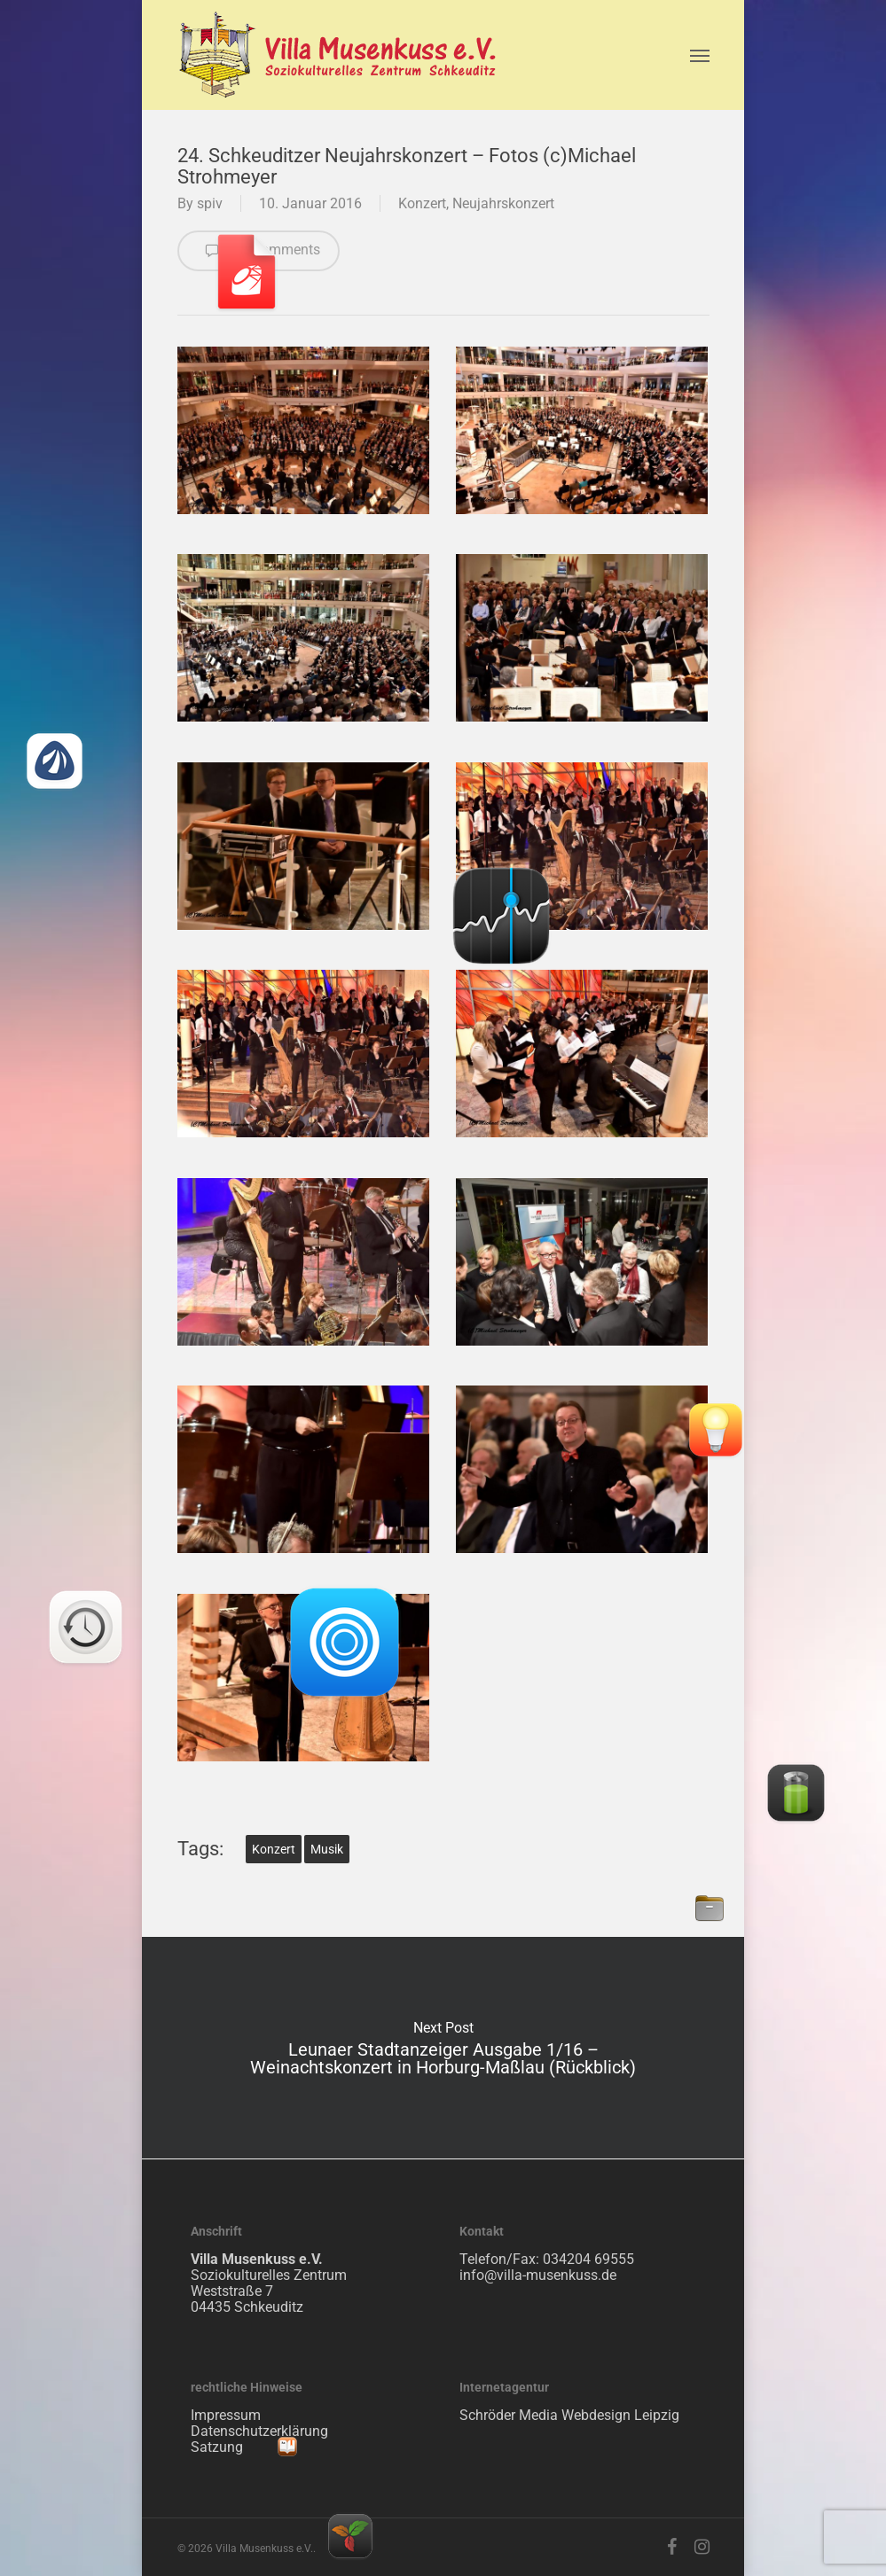 The width and height of the screenshot is (886, 2576). Describe the element at coordinates (796, 1792) in the screenshot. I see `open power management settings` at that location.